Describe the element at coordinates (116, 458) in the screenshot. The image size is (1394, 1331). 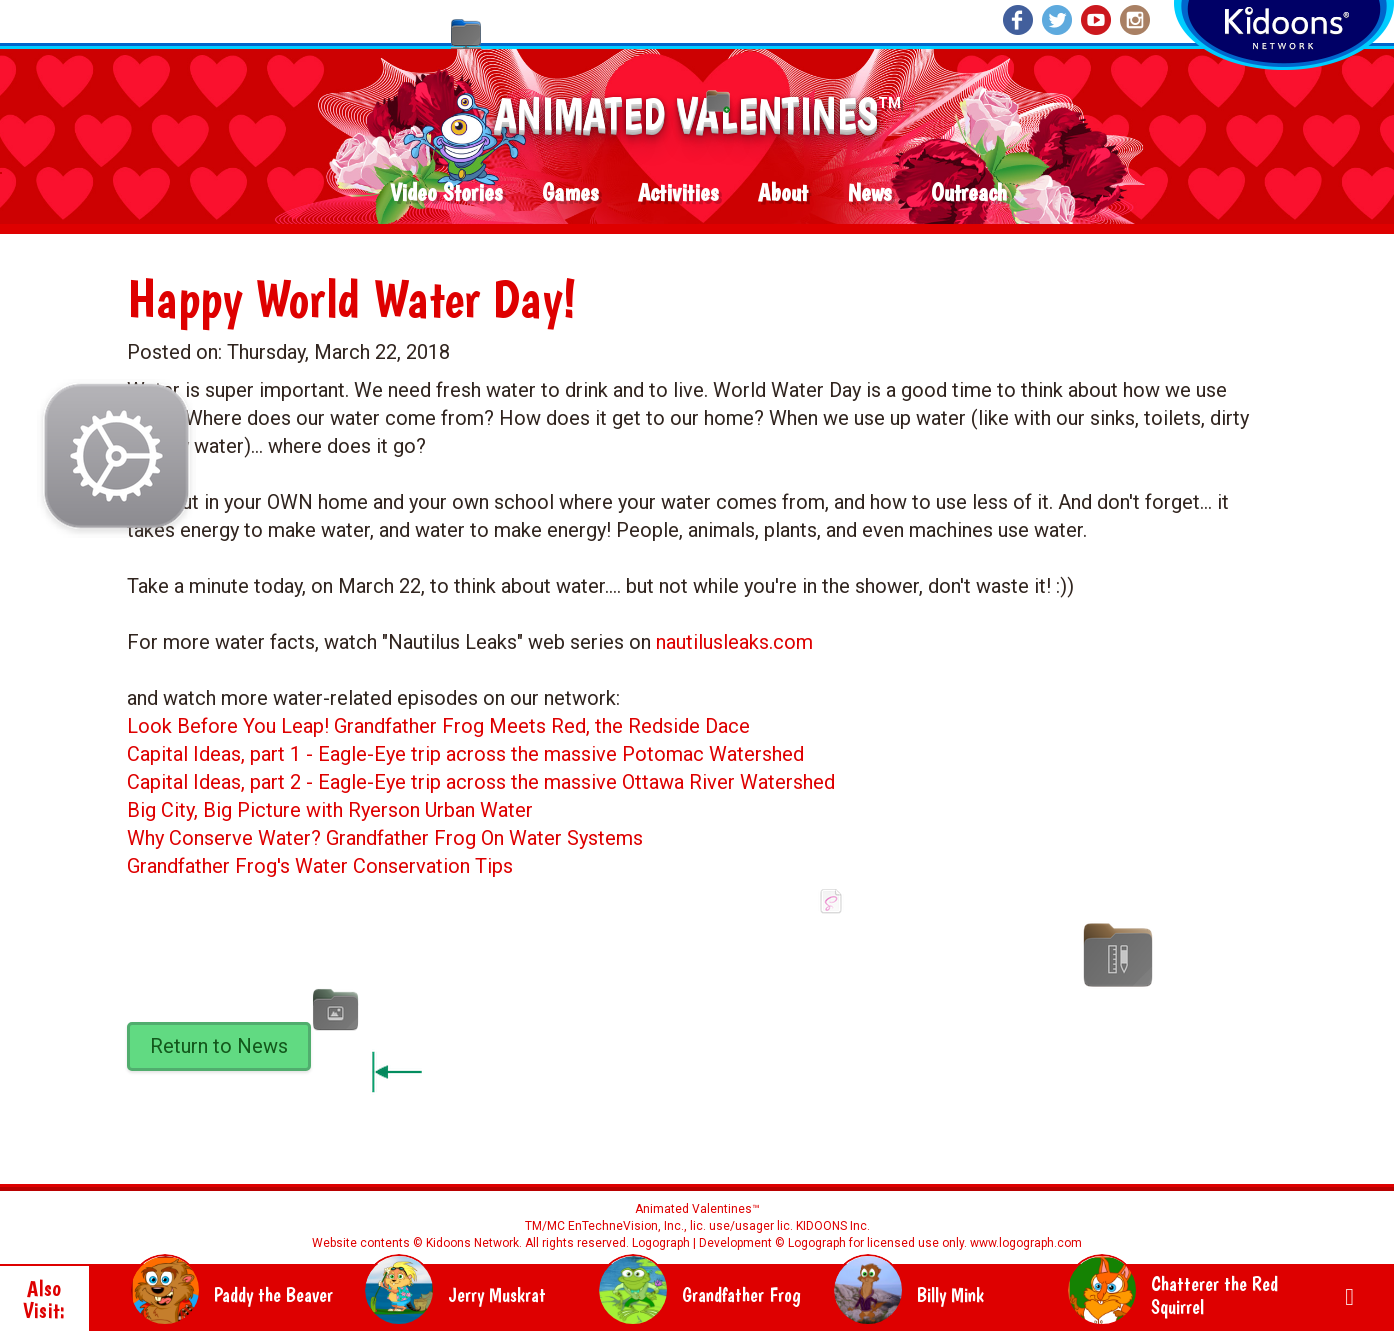
I see `open system preferences` at that location.